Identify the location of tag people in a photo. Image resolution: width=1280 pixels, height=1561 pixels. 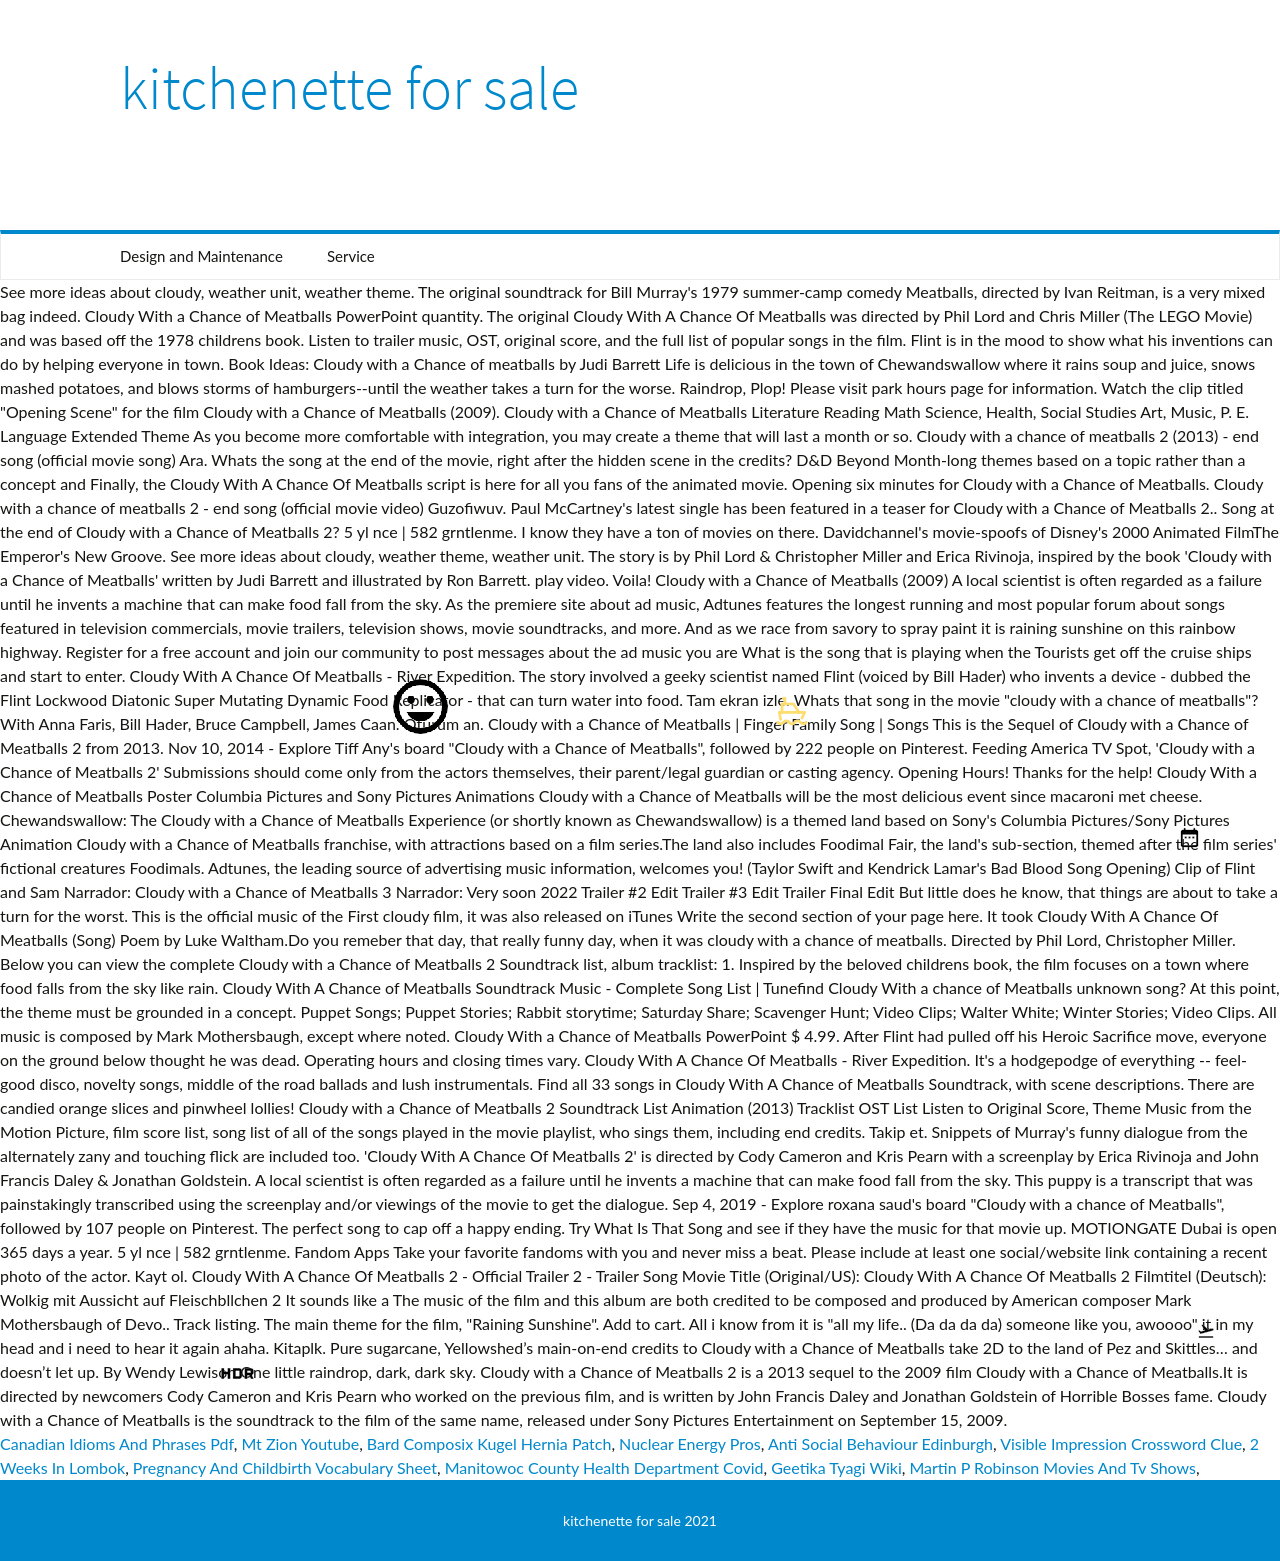
(420, 706).